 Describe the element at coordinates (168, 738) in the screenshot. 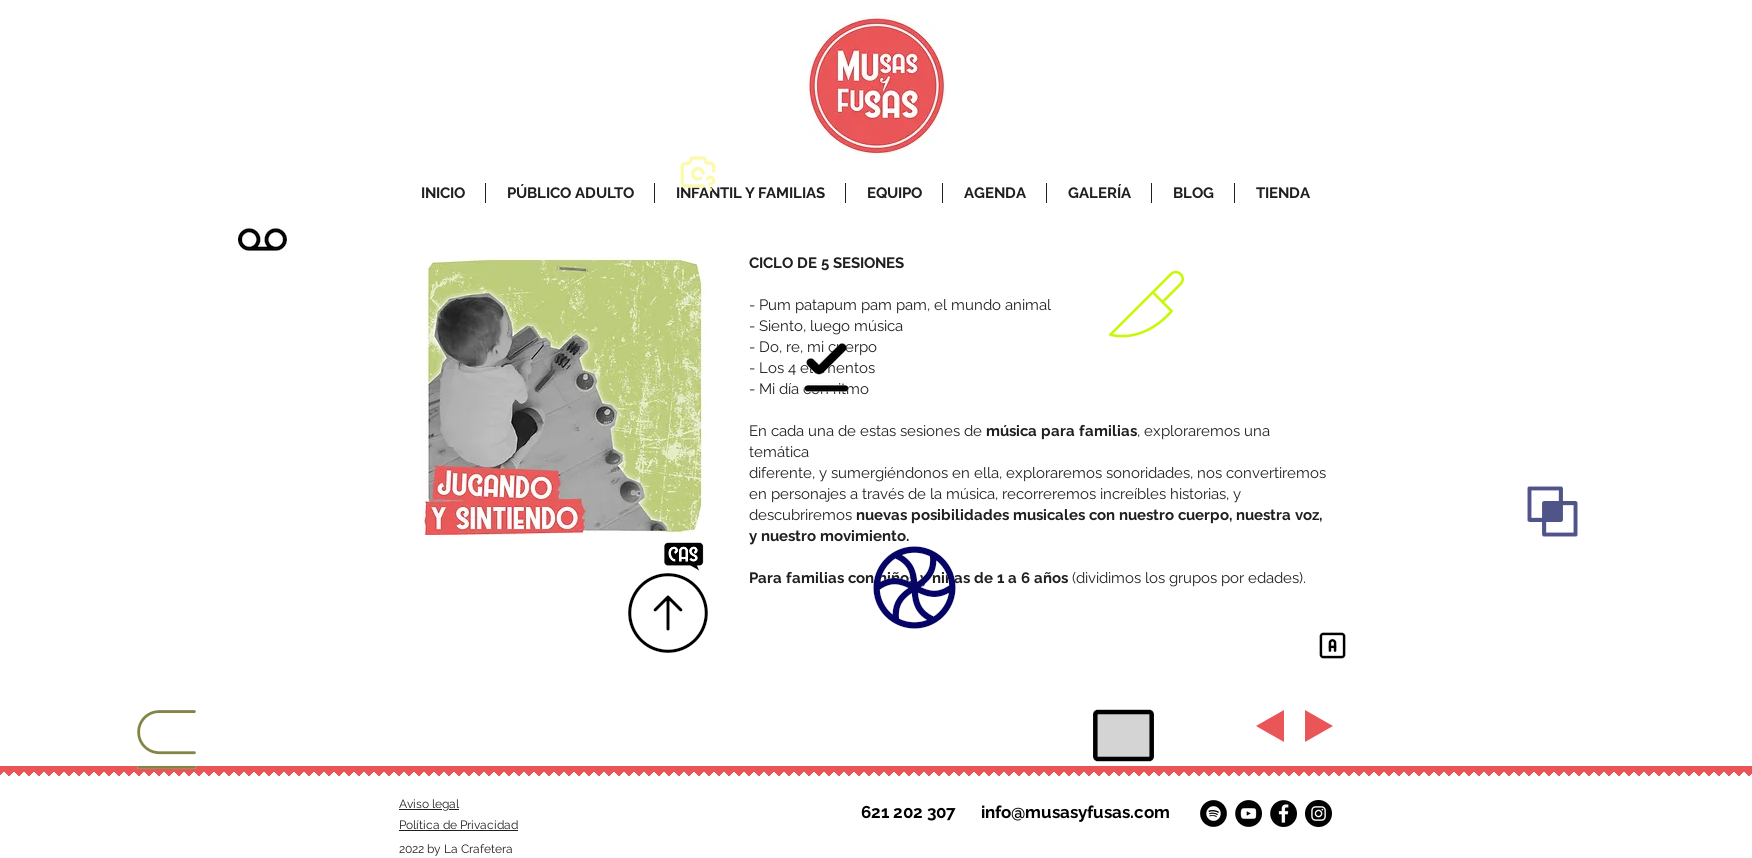

I see `indicates a subset relationship in mathematical notation` at that location.